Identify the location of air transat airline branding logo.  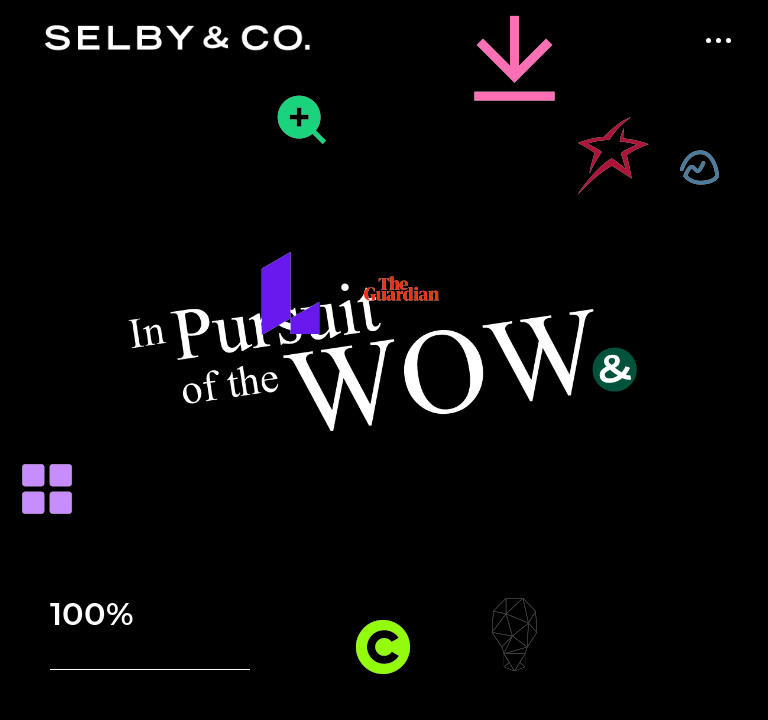
(613, 156).